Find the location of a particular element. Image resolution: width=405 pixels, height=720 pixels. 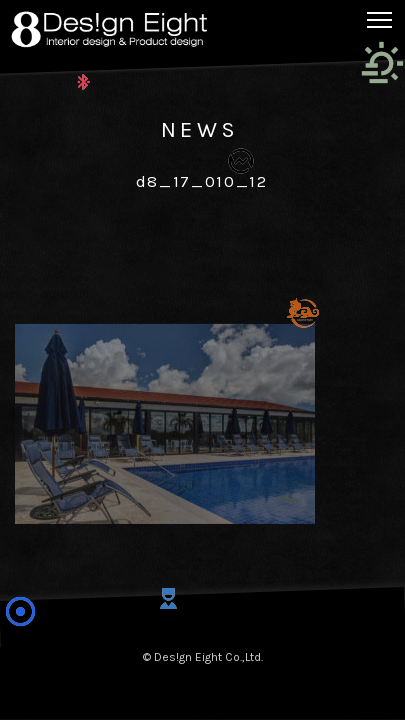

connect to a bluetooth device is located at coordinates (83, 82).